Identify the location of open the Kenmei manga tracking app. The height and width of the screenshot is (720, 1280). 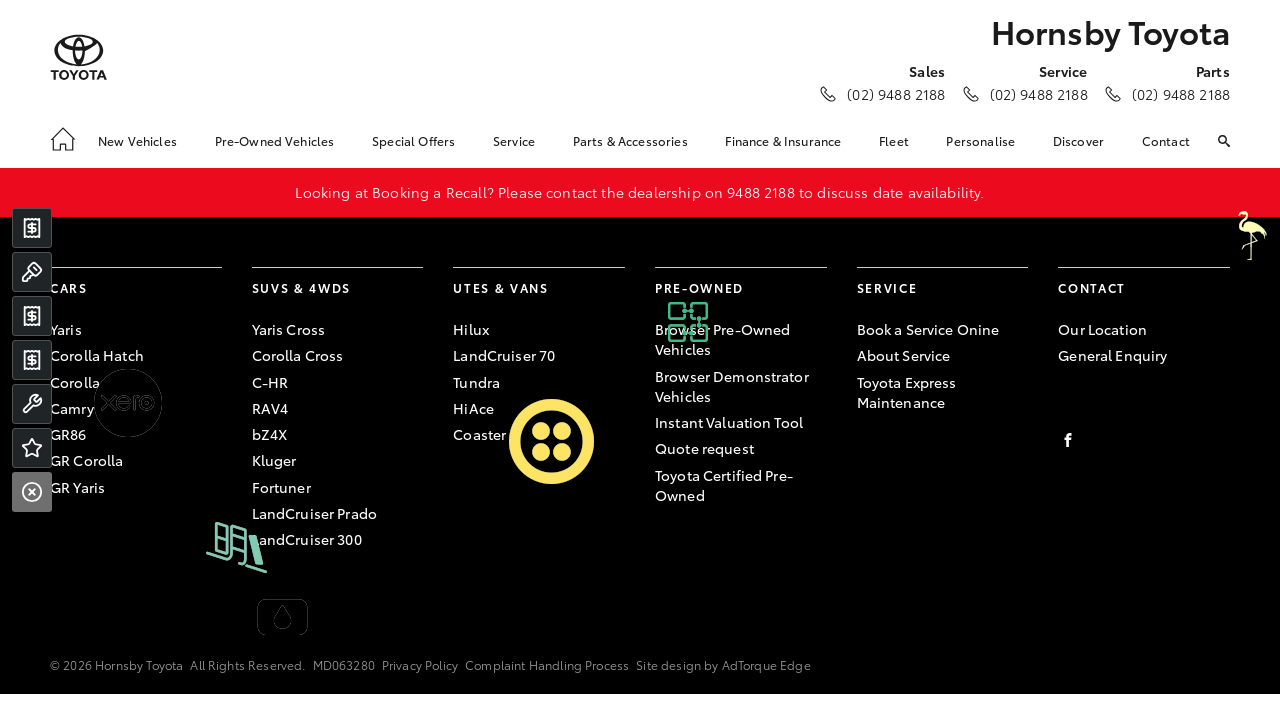
(236, 547).